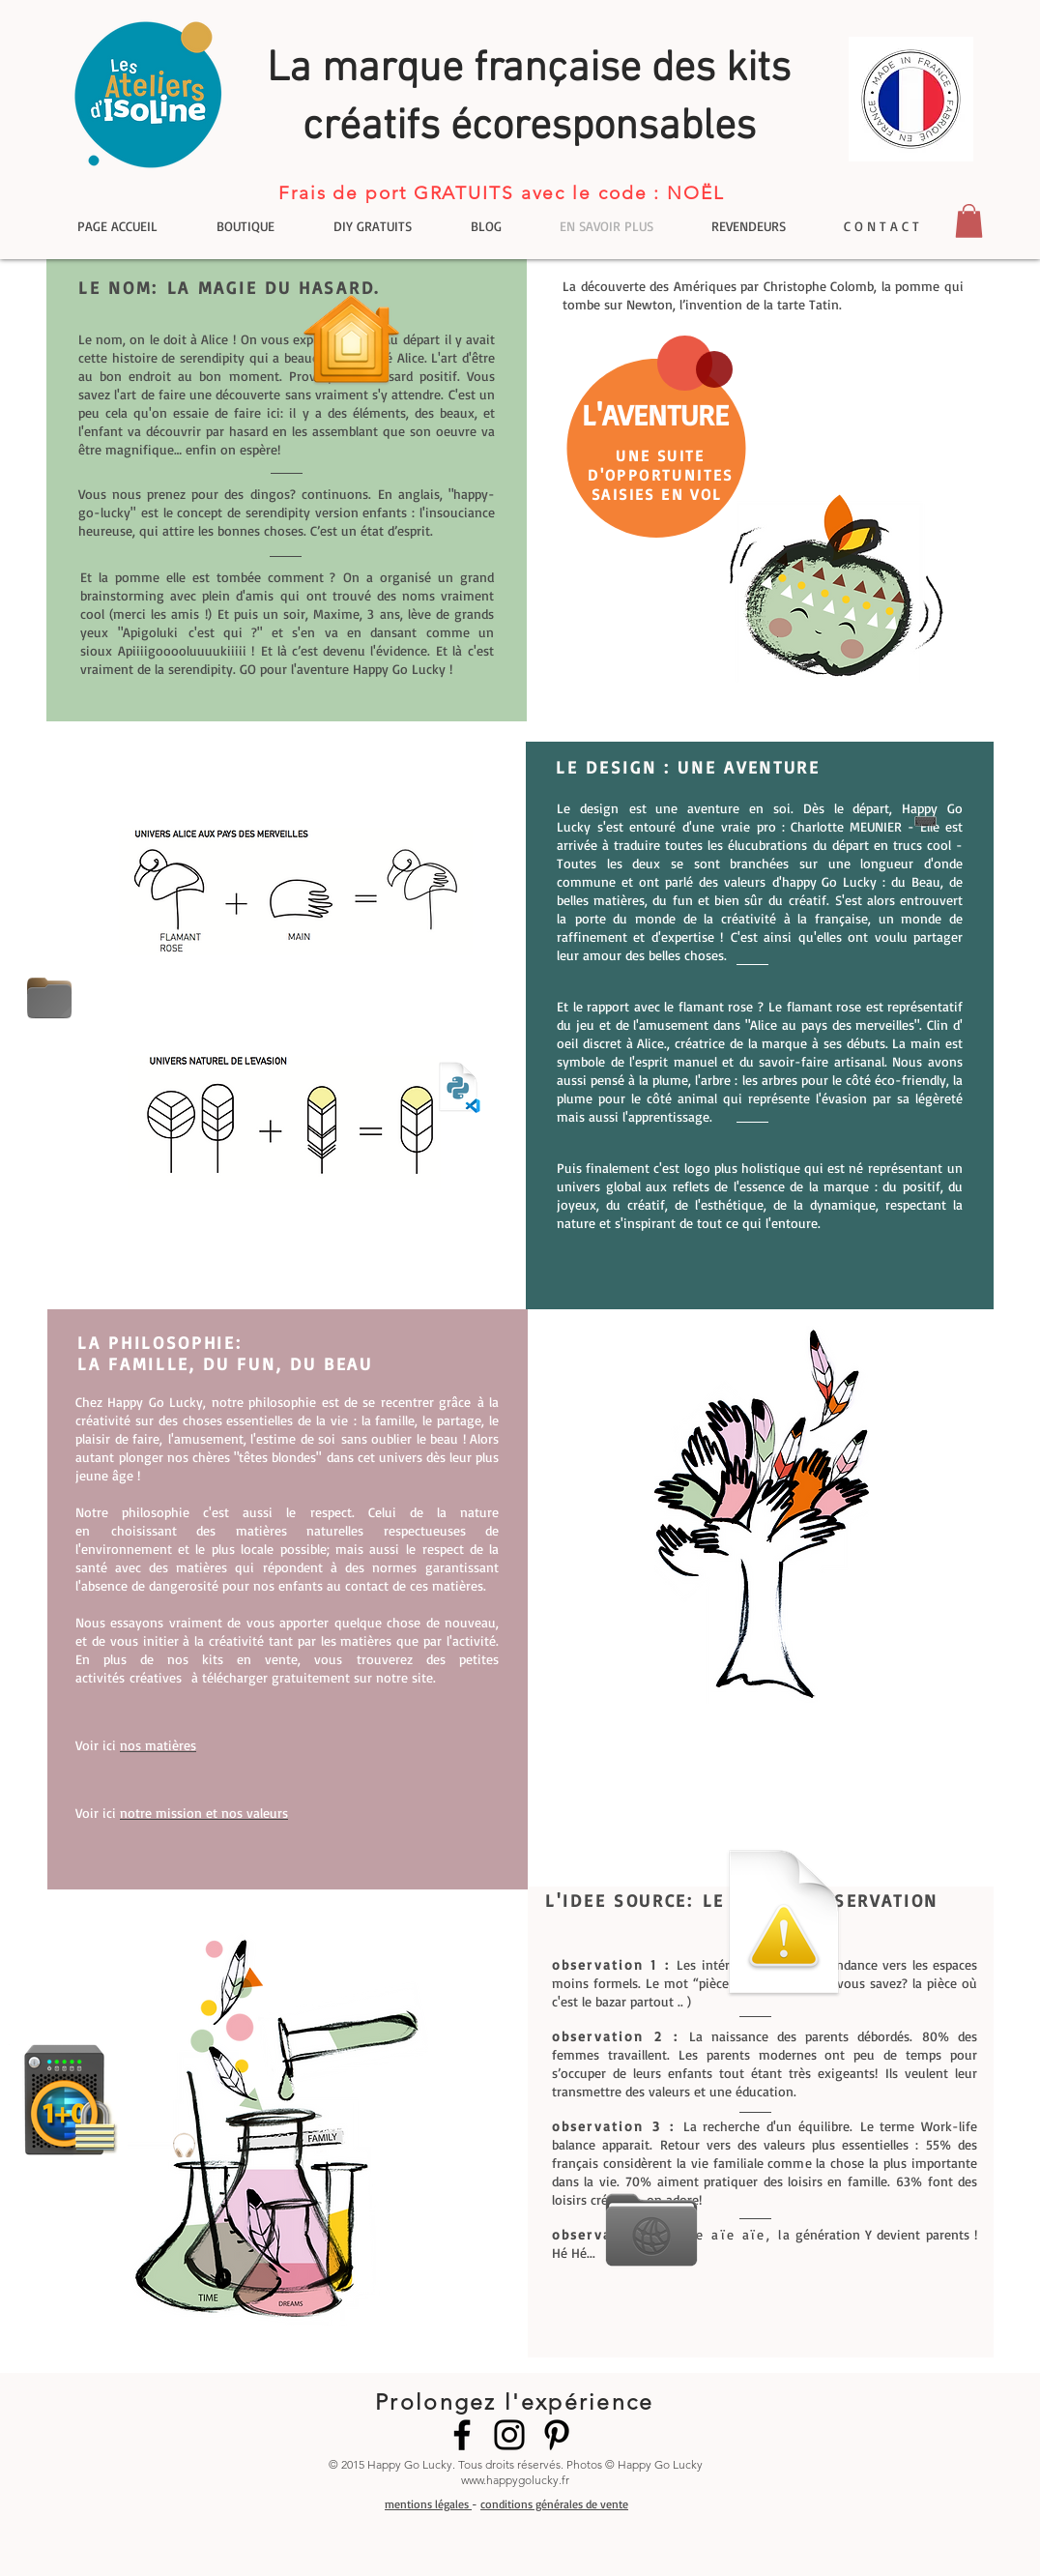  I want to click on open a folder to view its contents, so click(49, 998).